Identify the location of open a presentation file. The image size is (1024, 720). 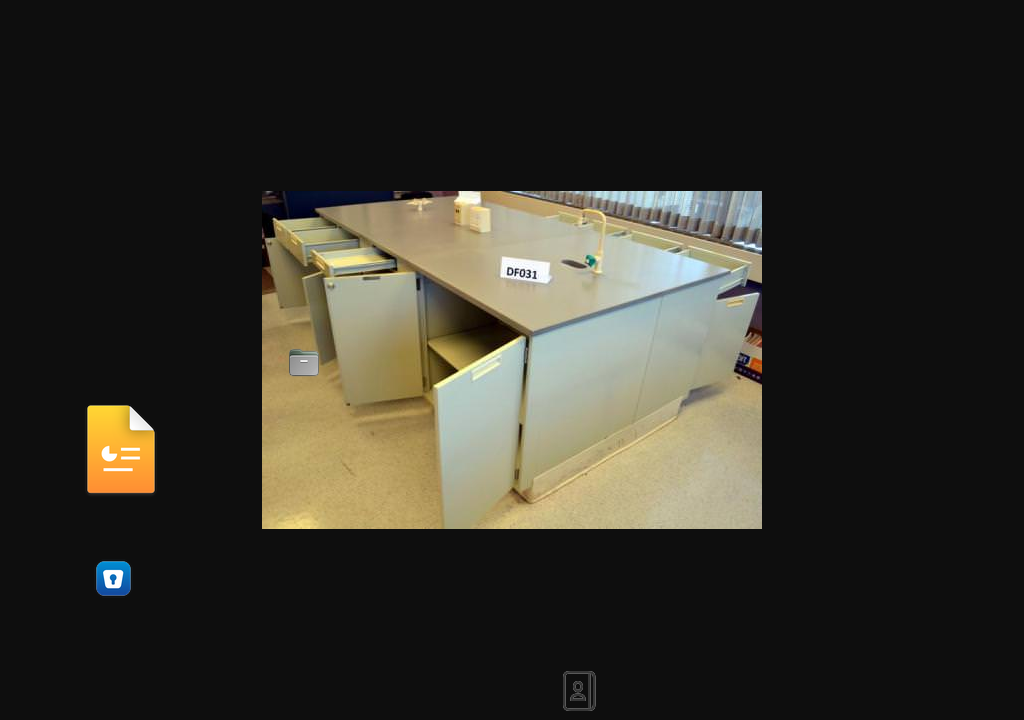
(121, 451).